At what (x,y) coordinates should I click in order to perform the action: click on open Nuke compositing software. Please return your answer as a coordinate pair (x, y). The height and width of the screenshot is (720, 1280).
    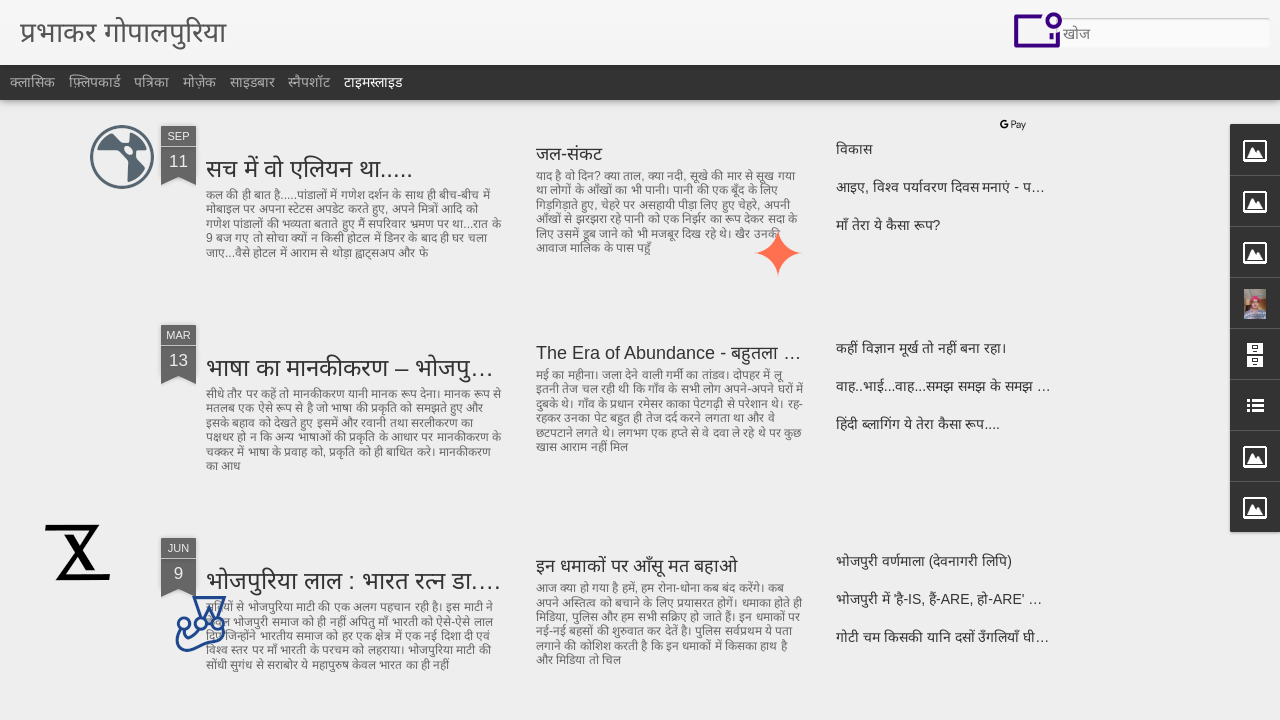
    Looking at the image, I should click on (122, 157).